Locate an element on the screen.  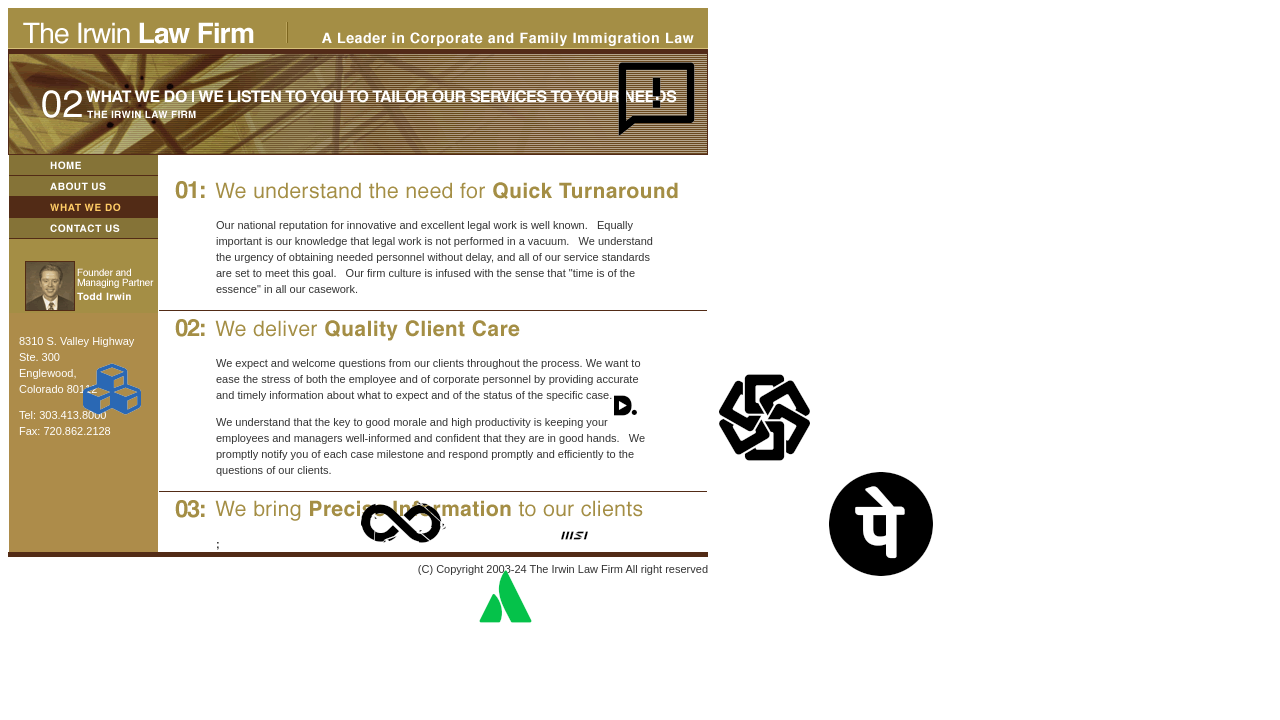
images.cv logo is located at coordinates (764, 417).